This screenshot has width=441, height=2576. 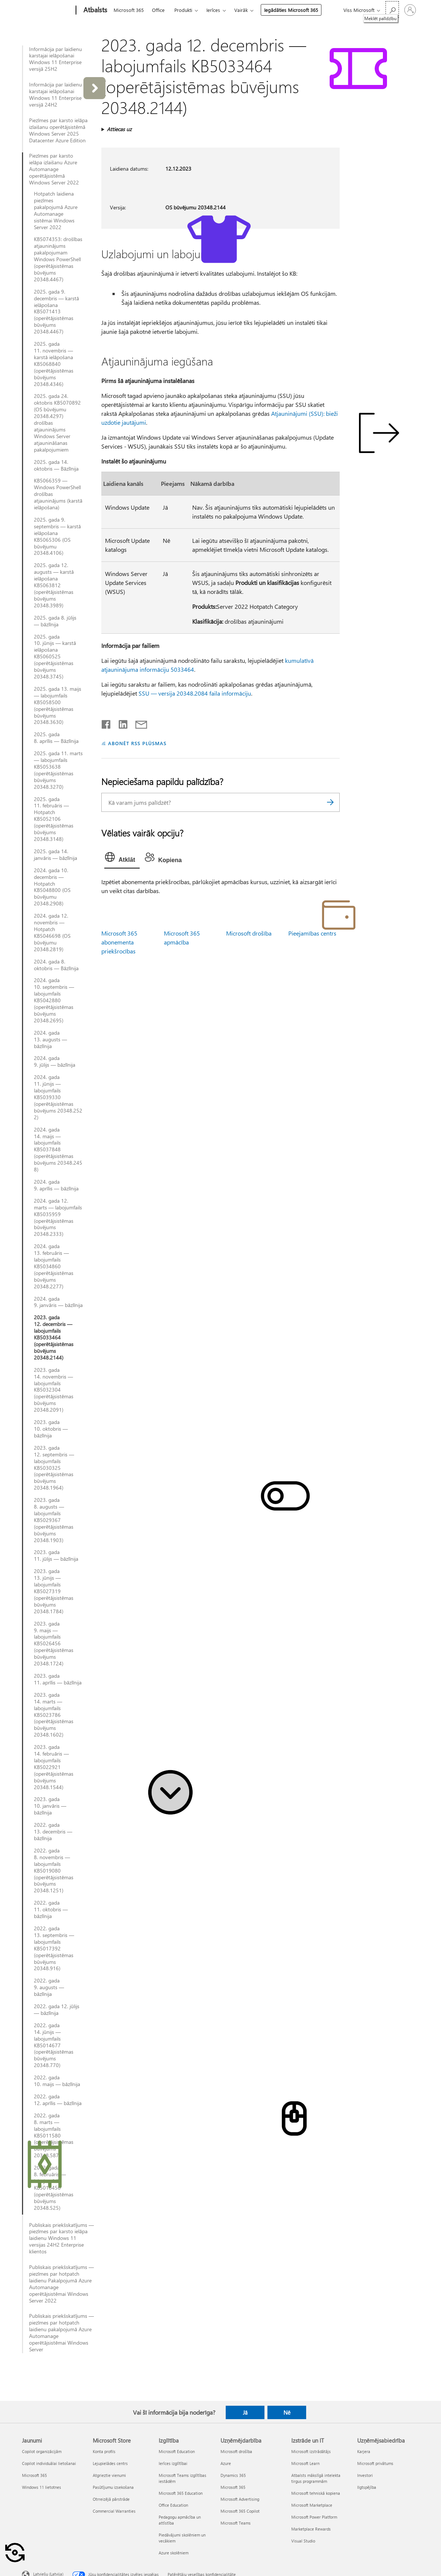 What do you see at coordinates (285, 1496) in the screenshot?
I see `toggle switch in off position` at bounding box center [285, 1496].